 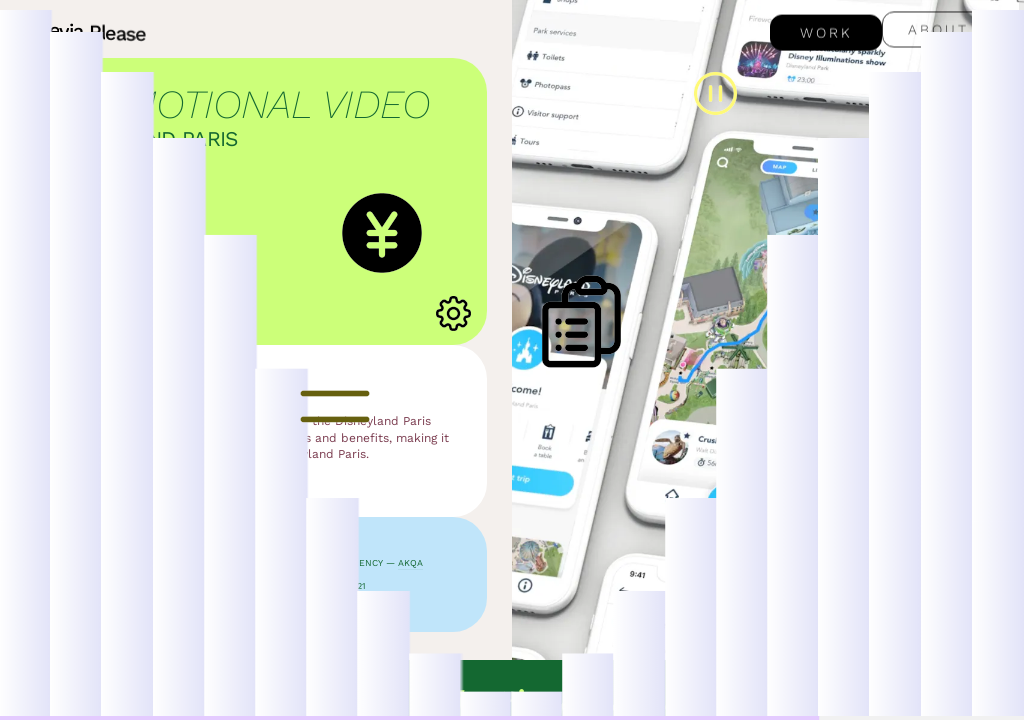 What do you see at coordinates (453, 313) in the screenshot?
I see `access settings or preferences` at bounding box center [453, 313].